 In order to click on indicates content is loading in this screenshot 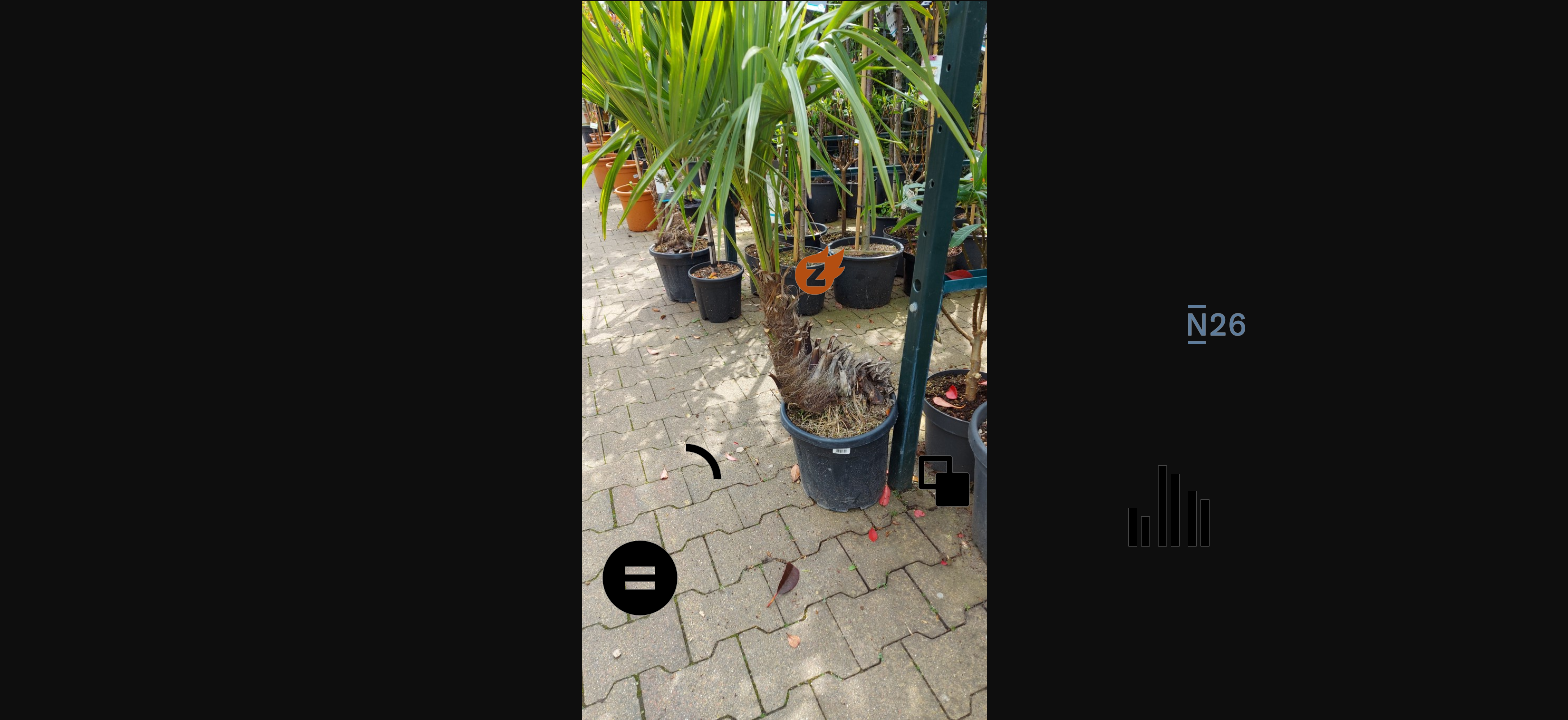, I will do `click(686, 479)`.